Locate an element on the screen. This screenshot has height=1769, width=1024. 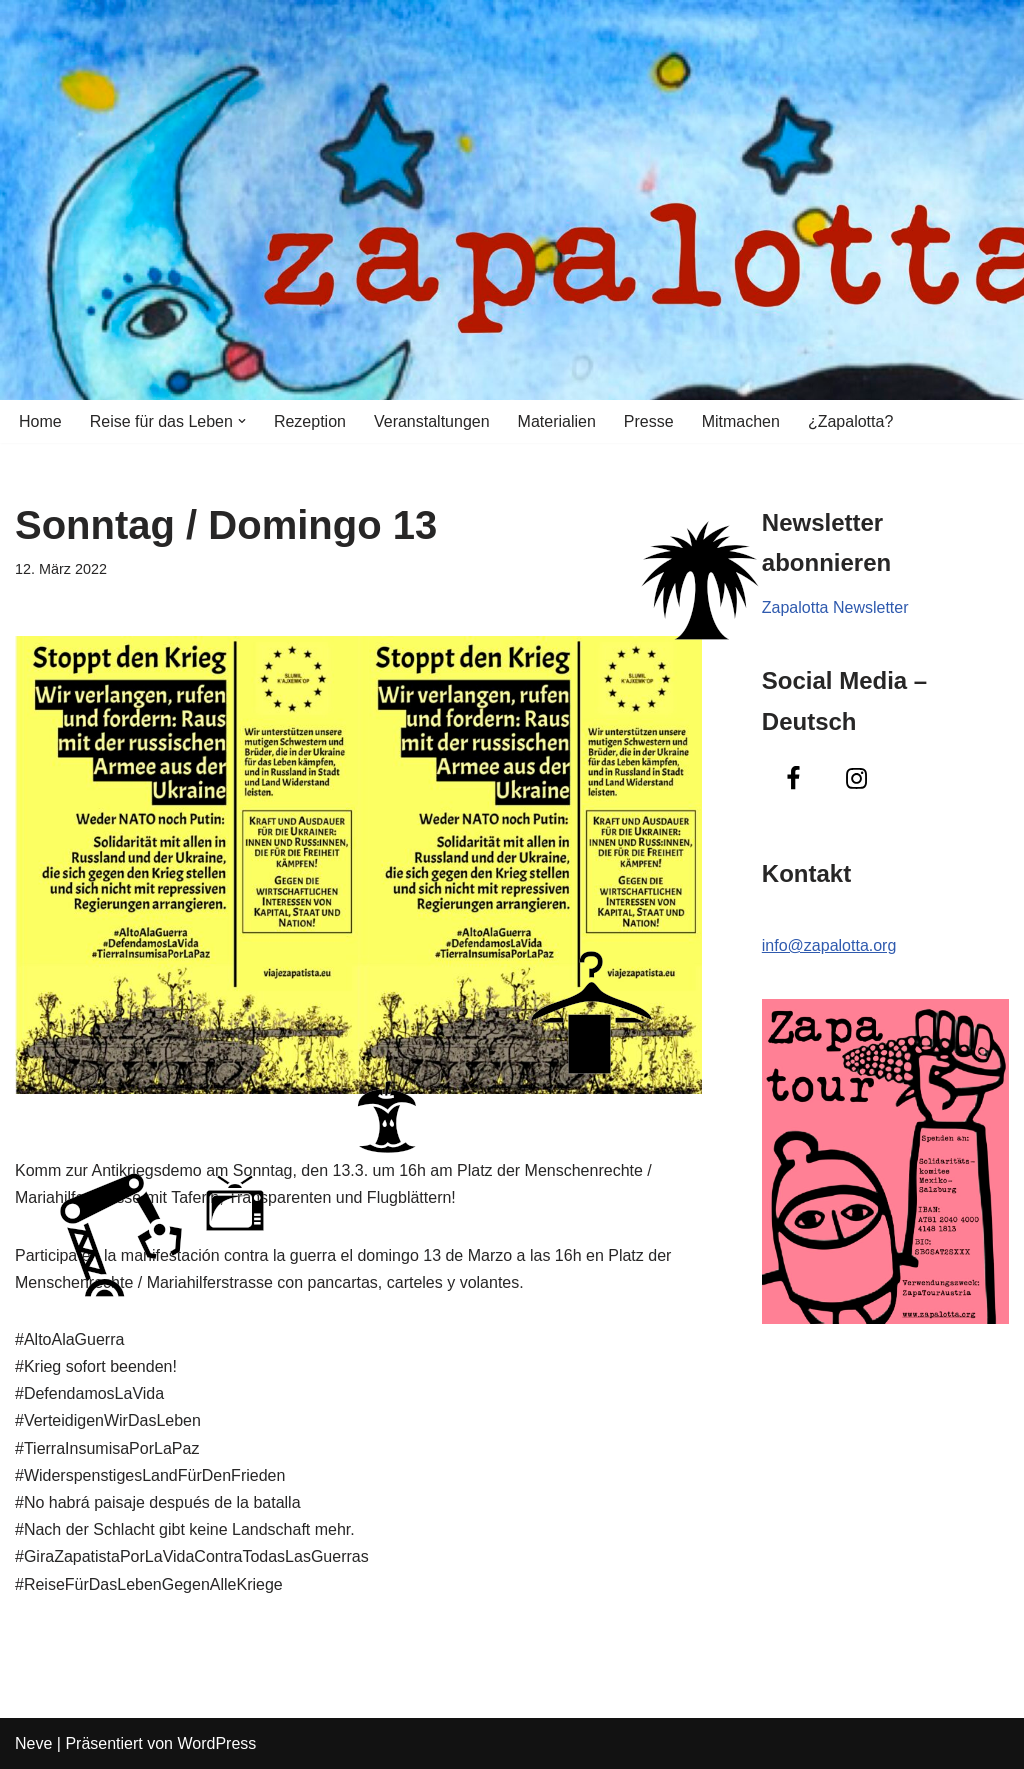
indicates food waste or compost category is located at coordinates (387, 1117).